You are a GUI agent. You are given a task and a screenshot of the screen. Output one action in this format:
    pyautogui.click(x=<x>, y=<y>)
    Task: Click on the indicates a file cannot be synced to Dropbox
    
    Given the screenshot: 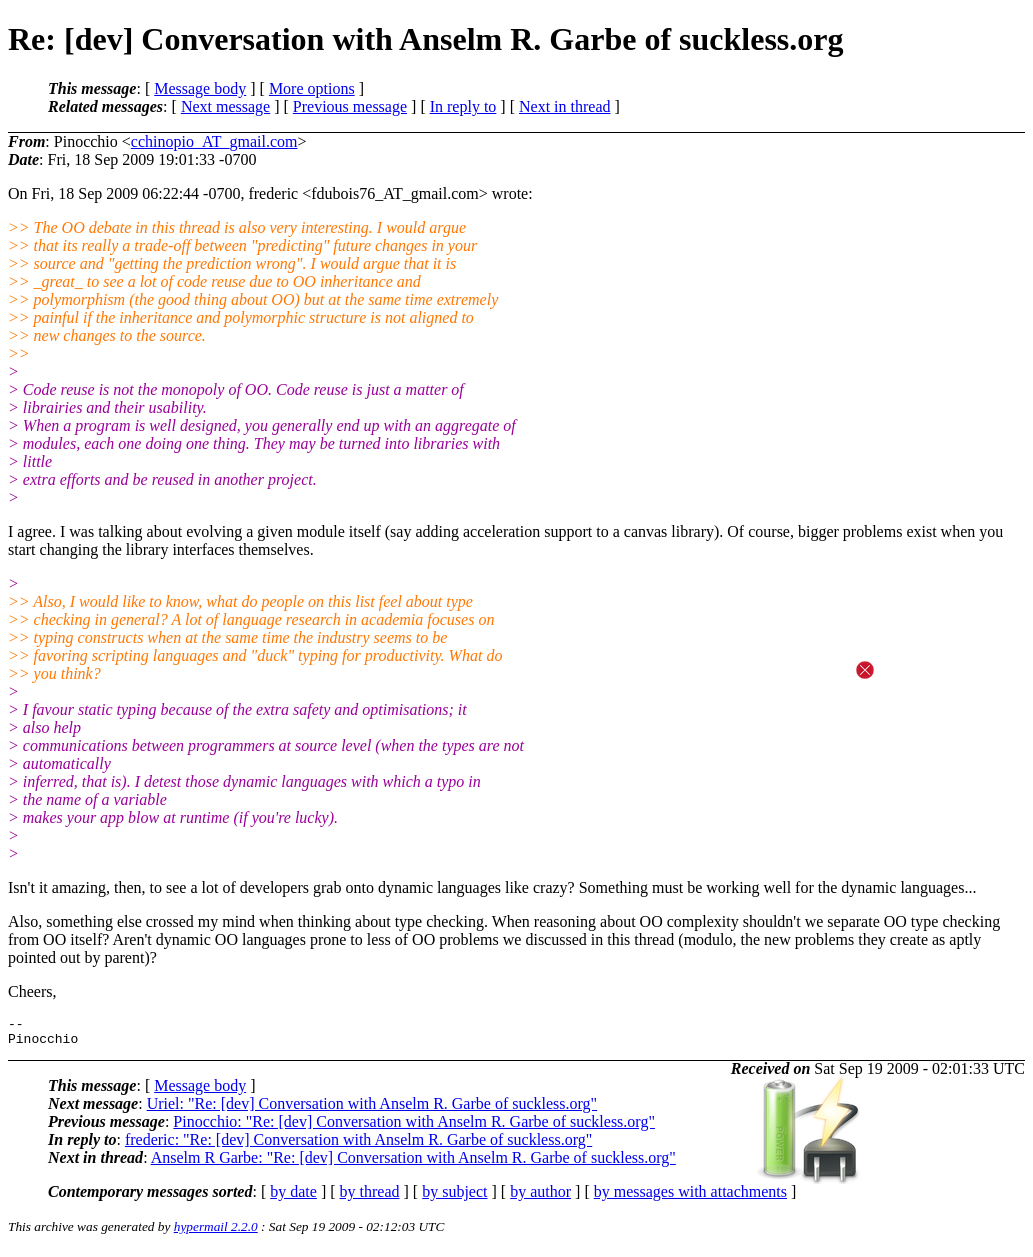 What is the action you would take?
    pyautogui.click(x=865, y=670)
    